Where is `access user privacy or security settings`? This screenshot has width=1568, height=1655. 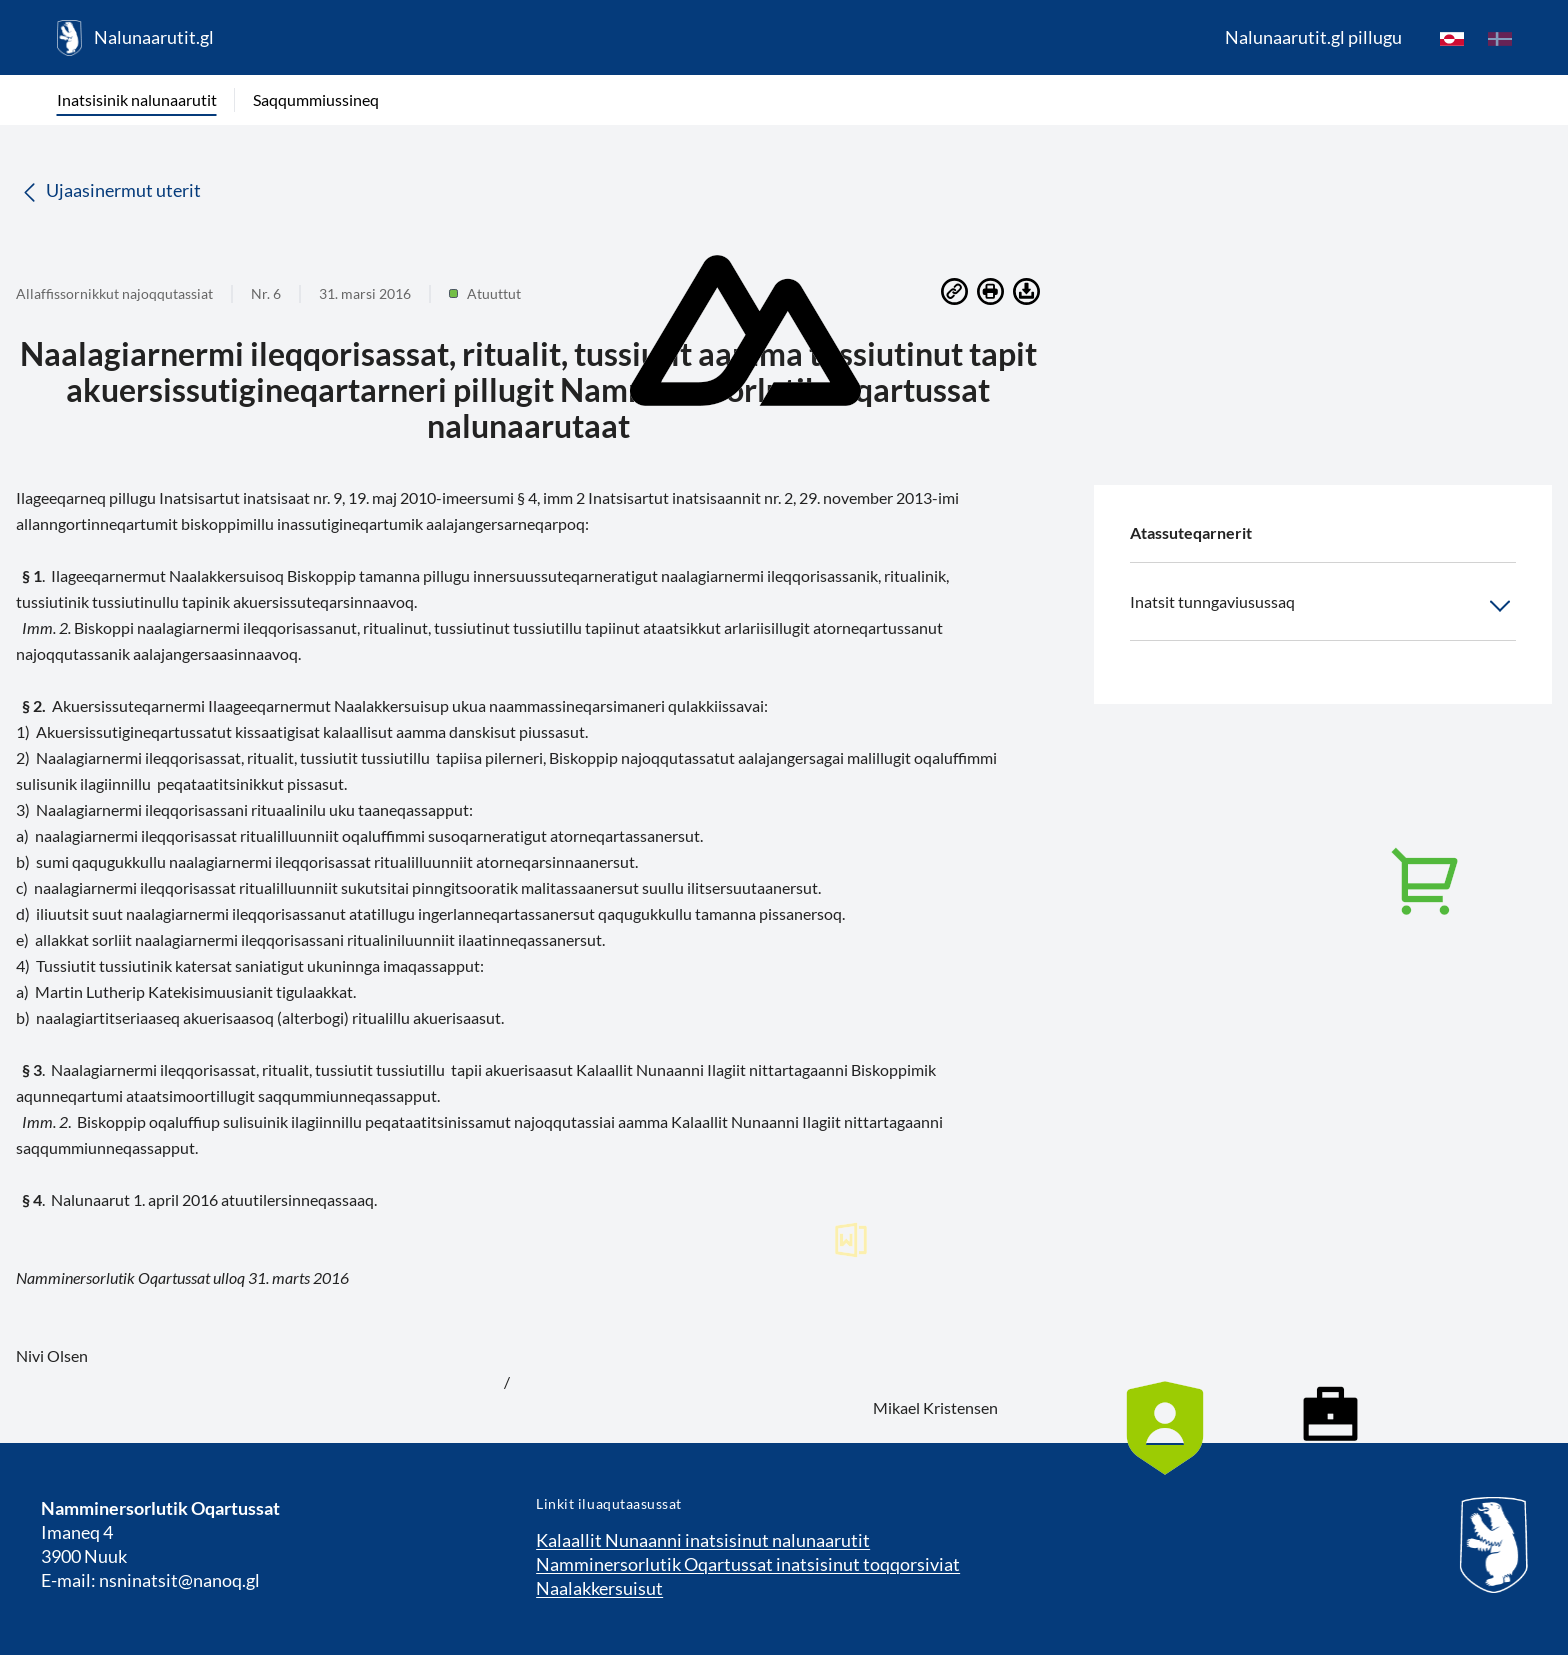
access user privacy or security settings is located at coordinates (1165, 1428).